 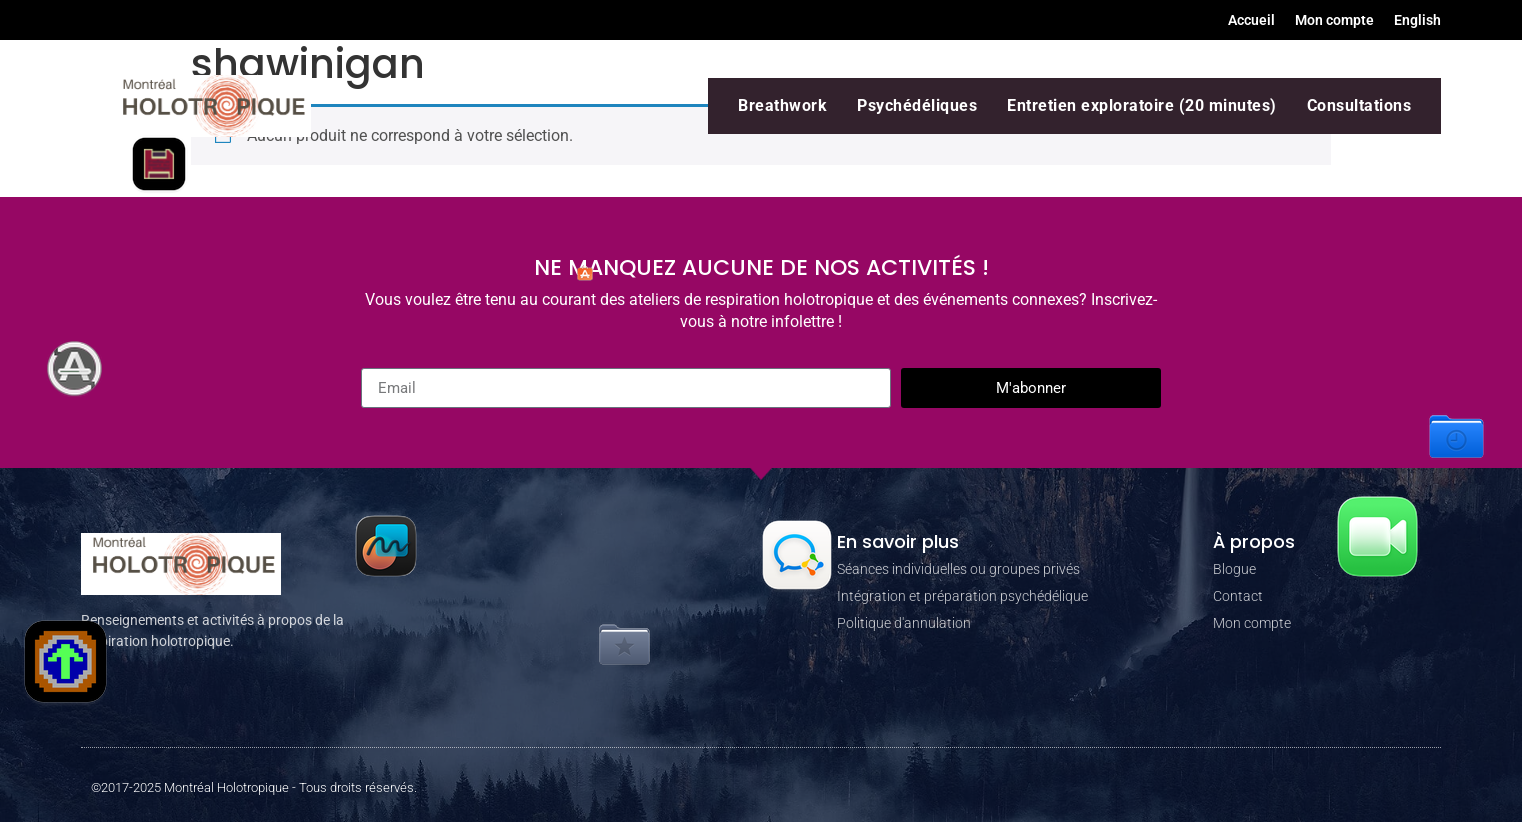 What do you see at coordinates (1456, 436) in the screenshot?
I see `access temporary files folder` at bounding box center [1456, 436].